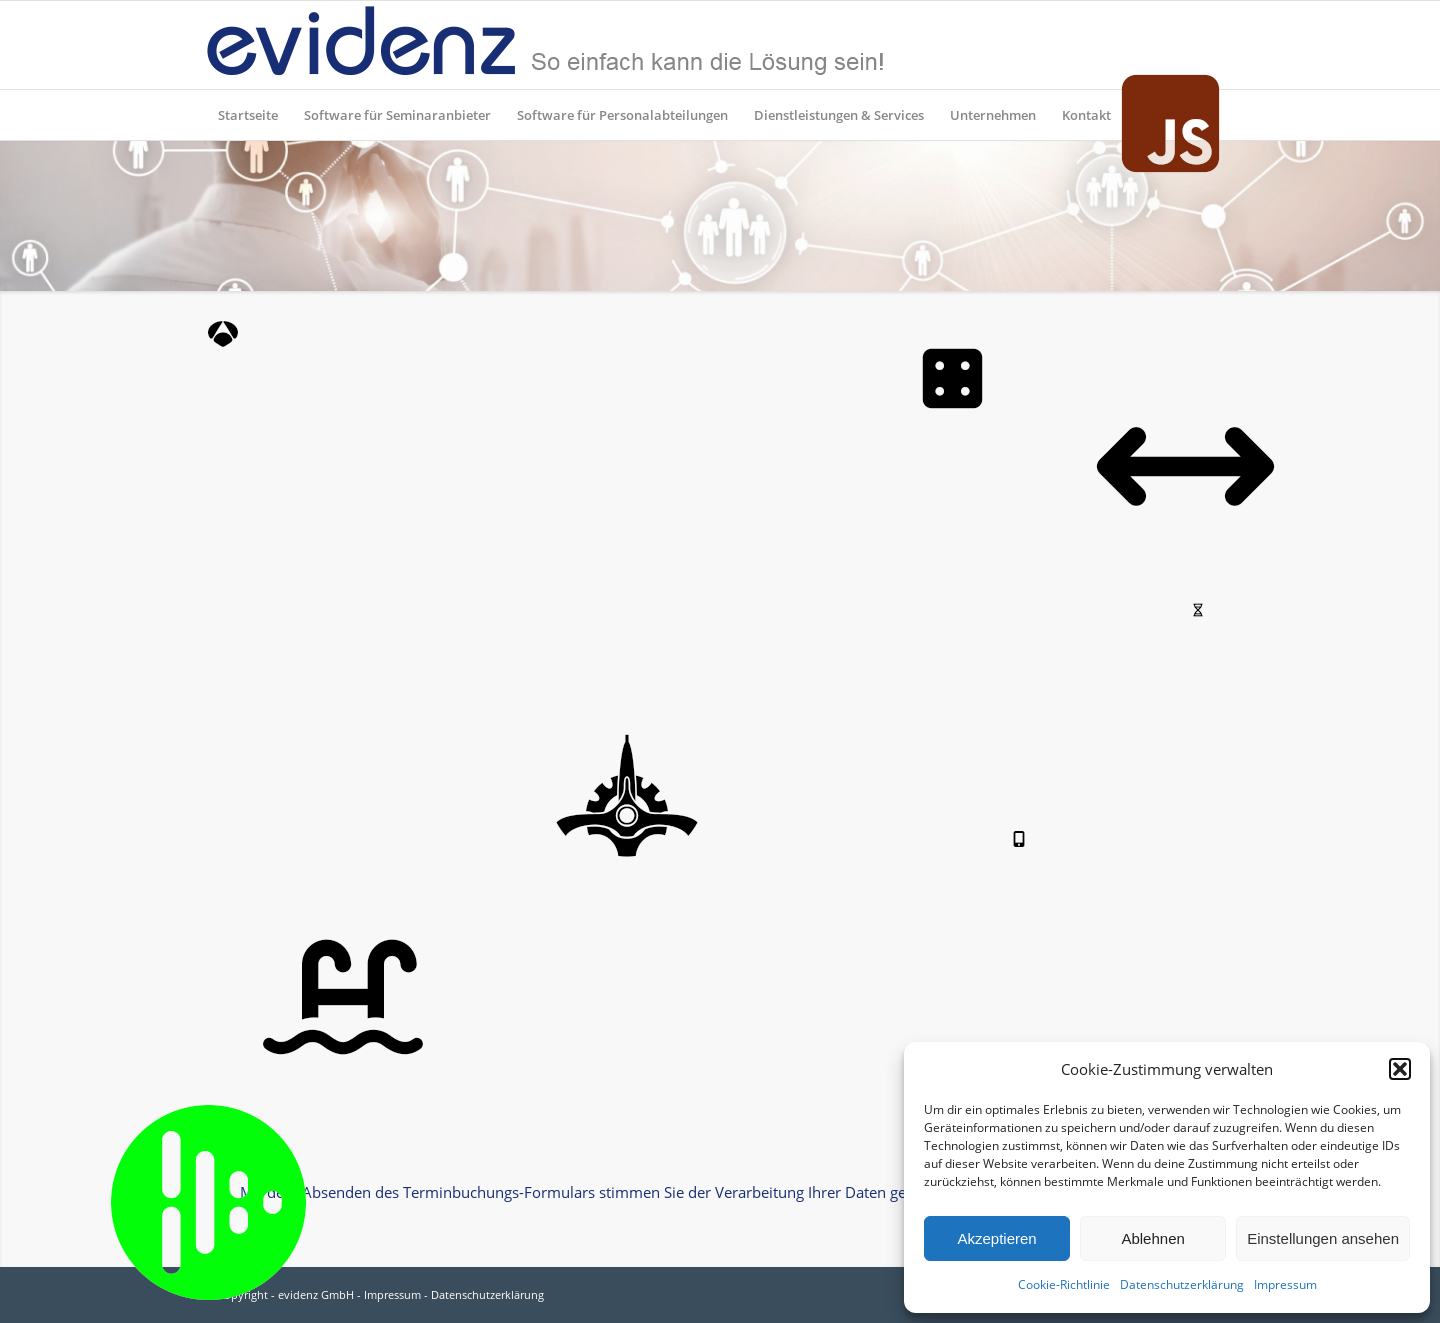 The width and height of the screenshot is (1440, 1323). What do you see at coordinates (627, 796) in the screenshot?
I see `galactic senate logo from star wars` at bounding box center [627, 796].